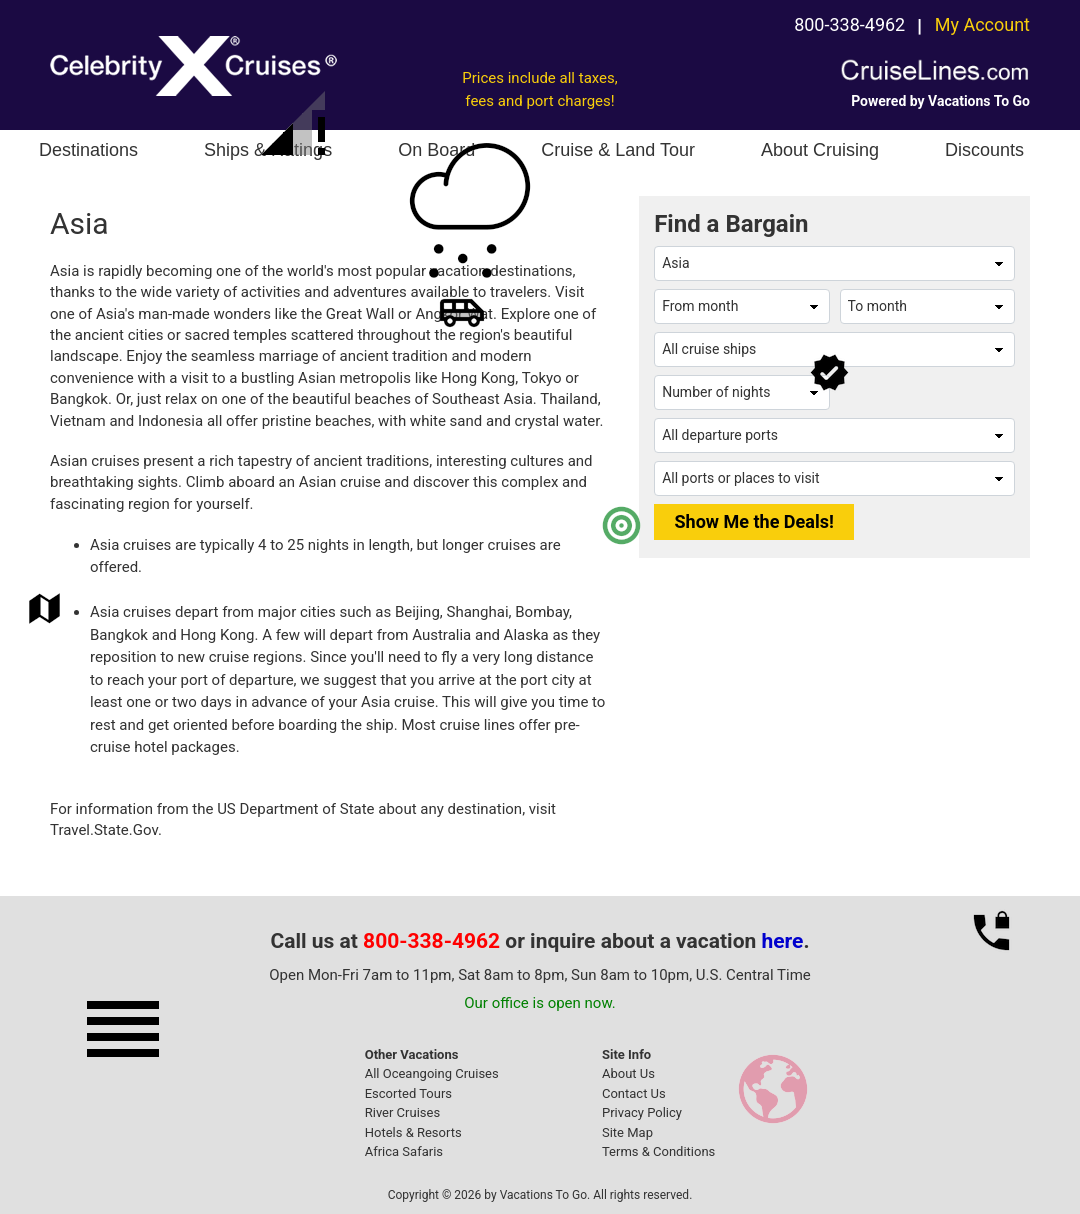 This screenshot has width=1080, height=1214. Describe the element at coordinates (470, 208) in the screenshot. I see `indicates snowy weather conditions` at that location.